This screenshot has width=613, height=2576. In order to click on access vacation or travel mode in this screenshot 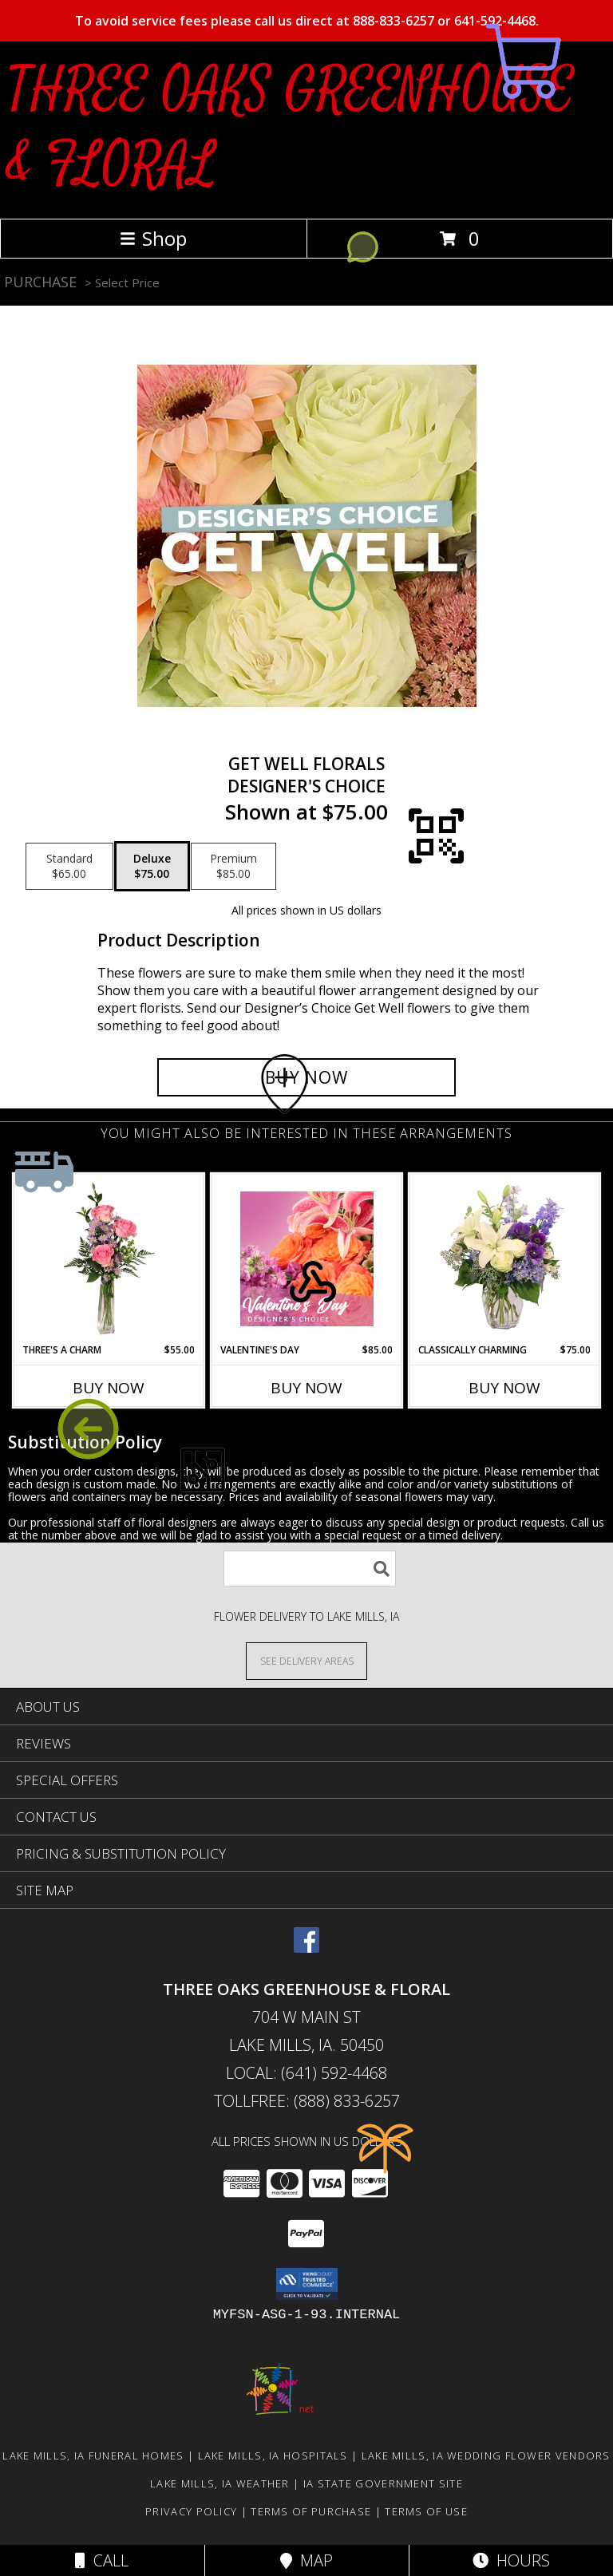, I will do `click(385, 2147)`.